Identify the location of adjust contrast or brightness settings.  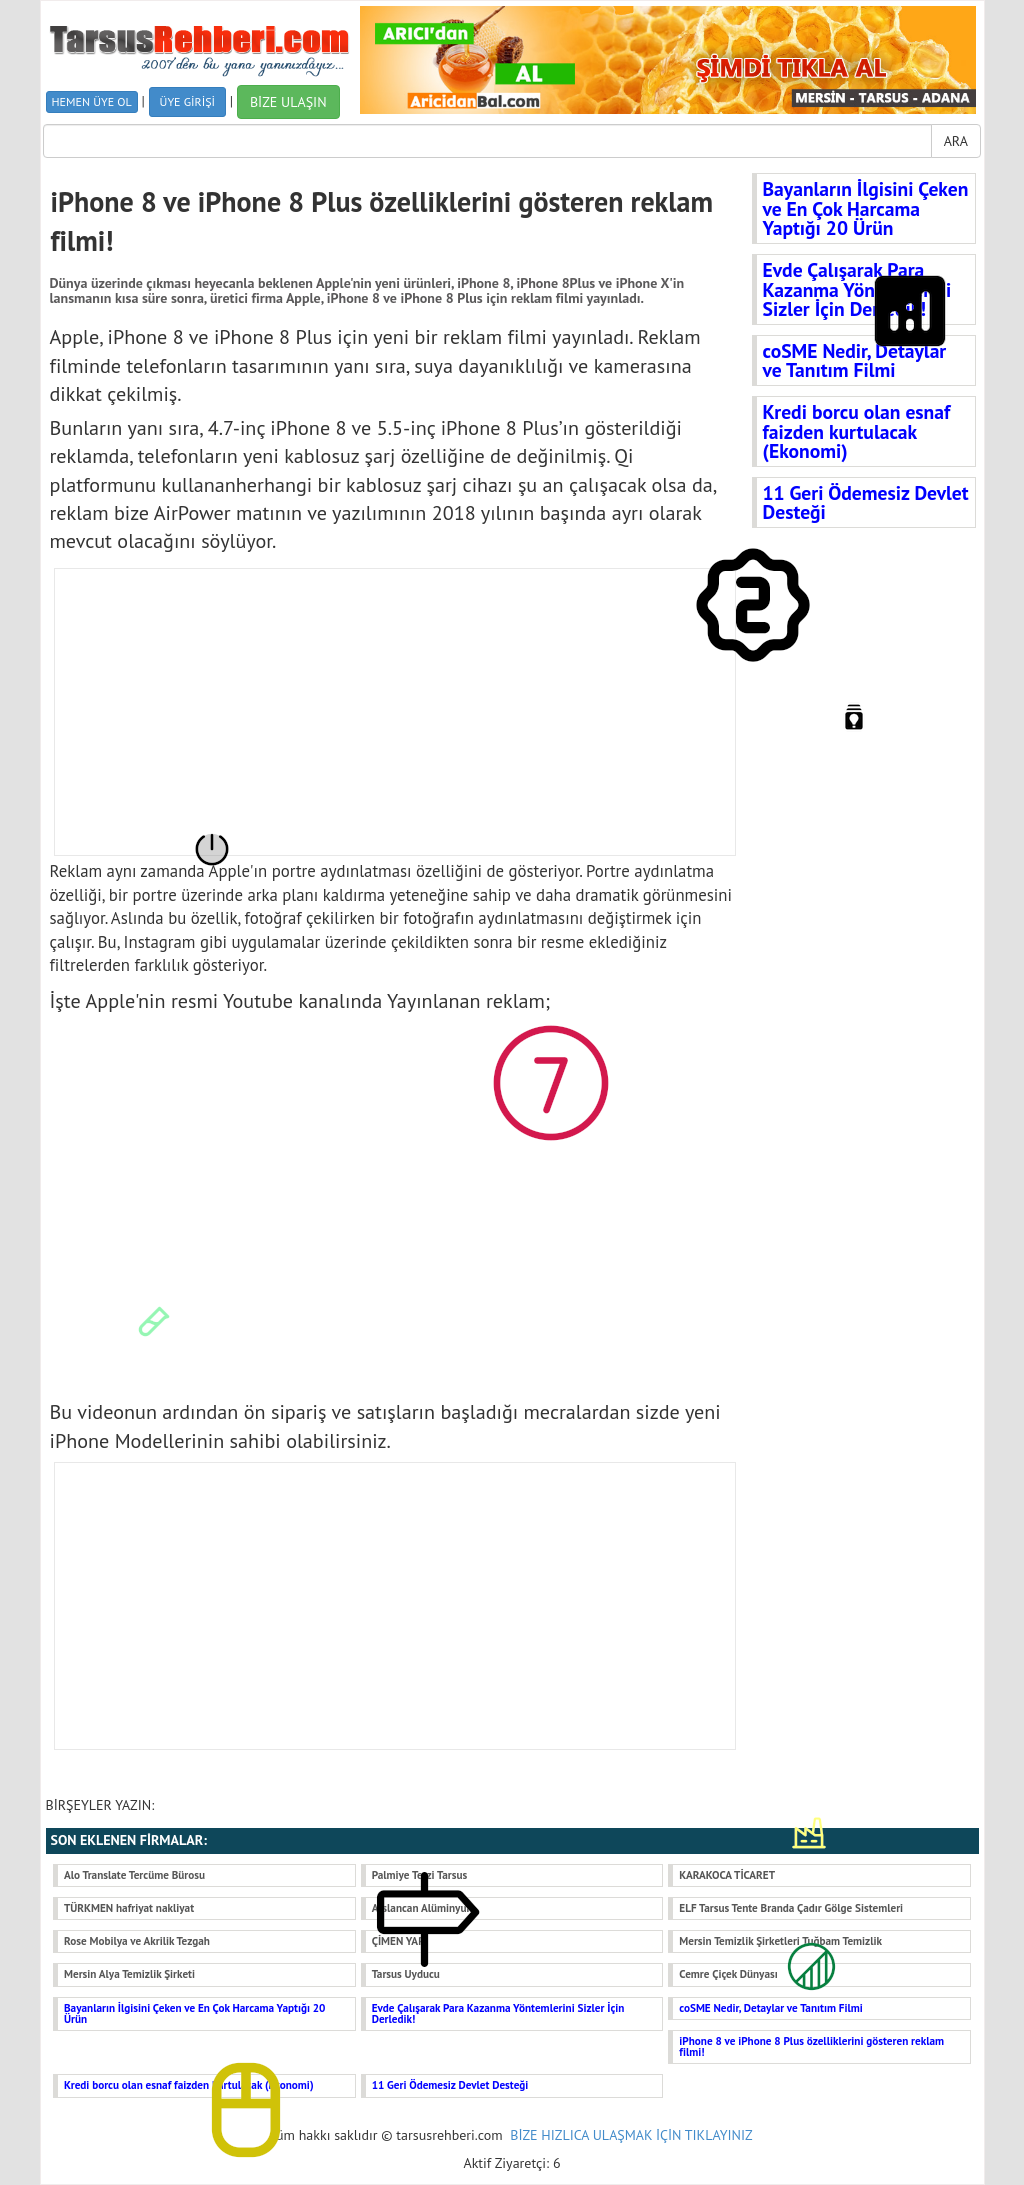
(811, 1966).